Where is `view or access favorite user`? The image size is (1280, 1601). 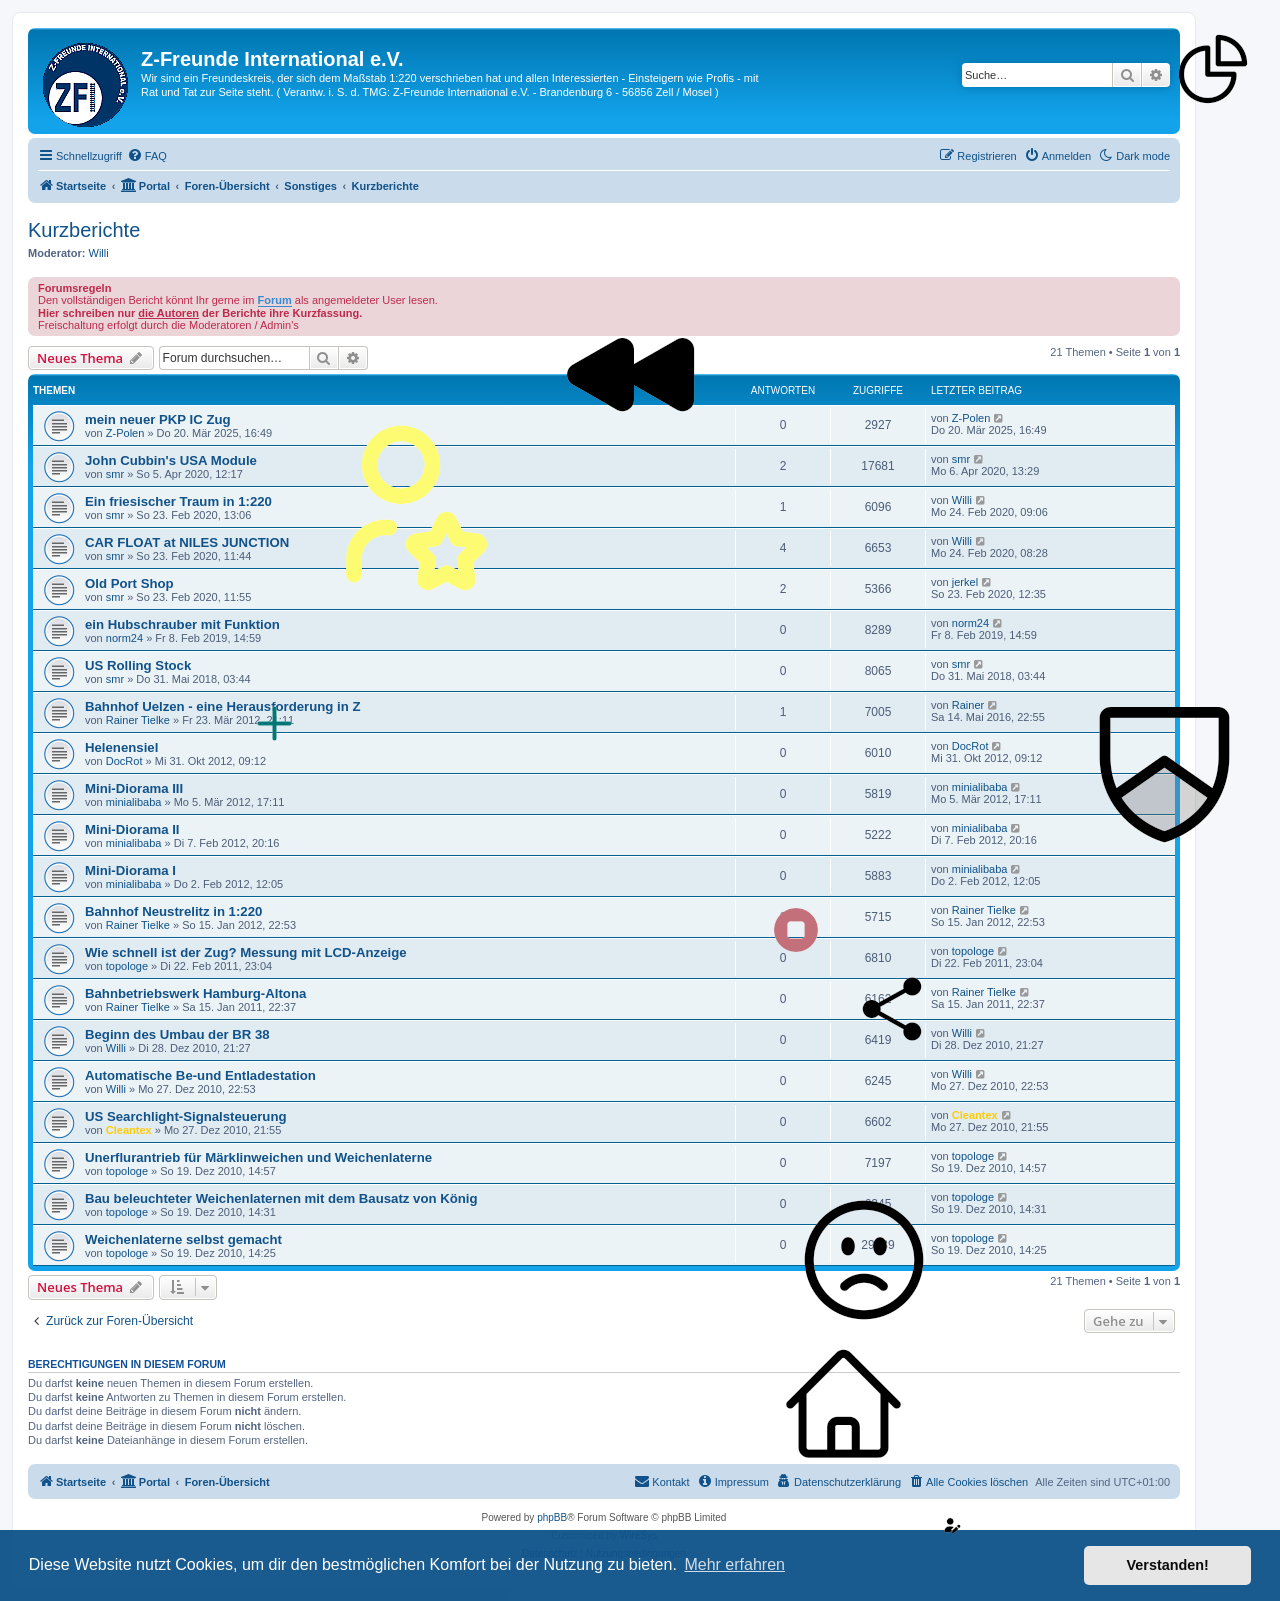
view or access favorite user is located at coordinates (401, 504).